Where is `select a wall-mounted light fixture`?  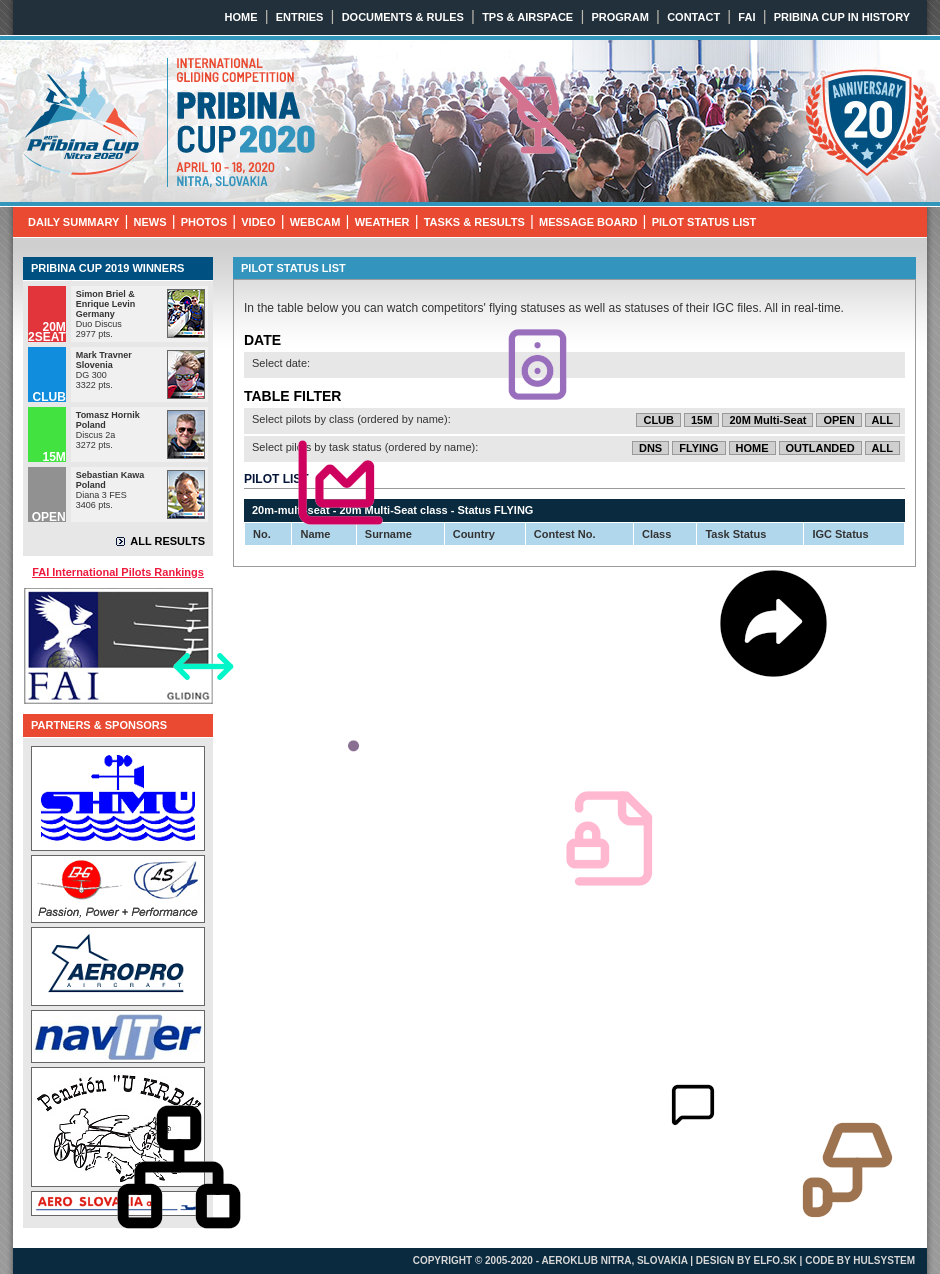
select a wall-mounted light fixture is located at coordinates (847, 1167).